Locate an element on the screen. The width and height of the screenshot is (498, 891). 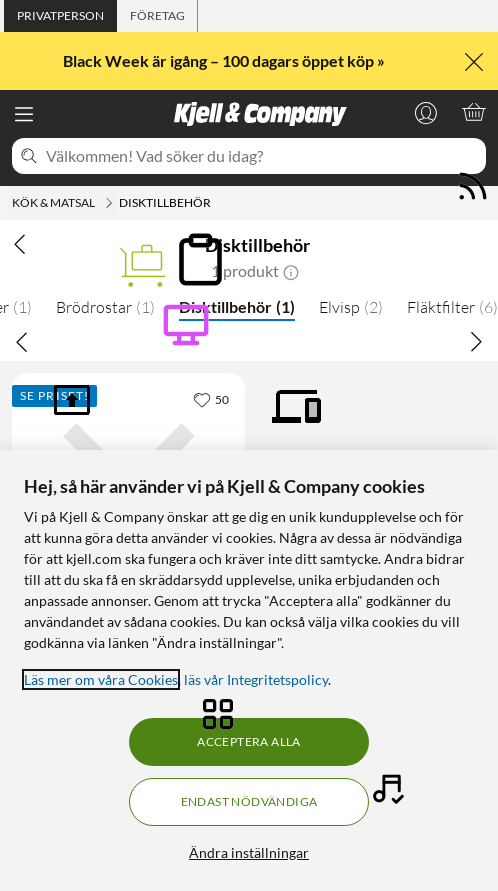
copy content to clipboard is located at coordinates (200, 259).